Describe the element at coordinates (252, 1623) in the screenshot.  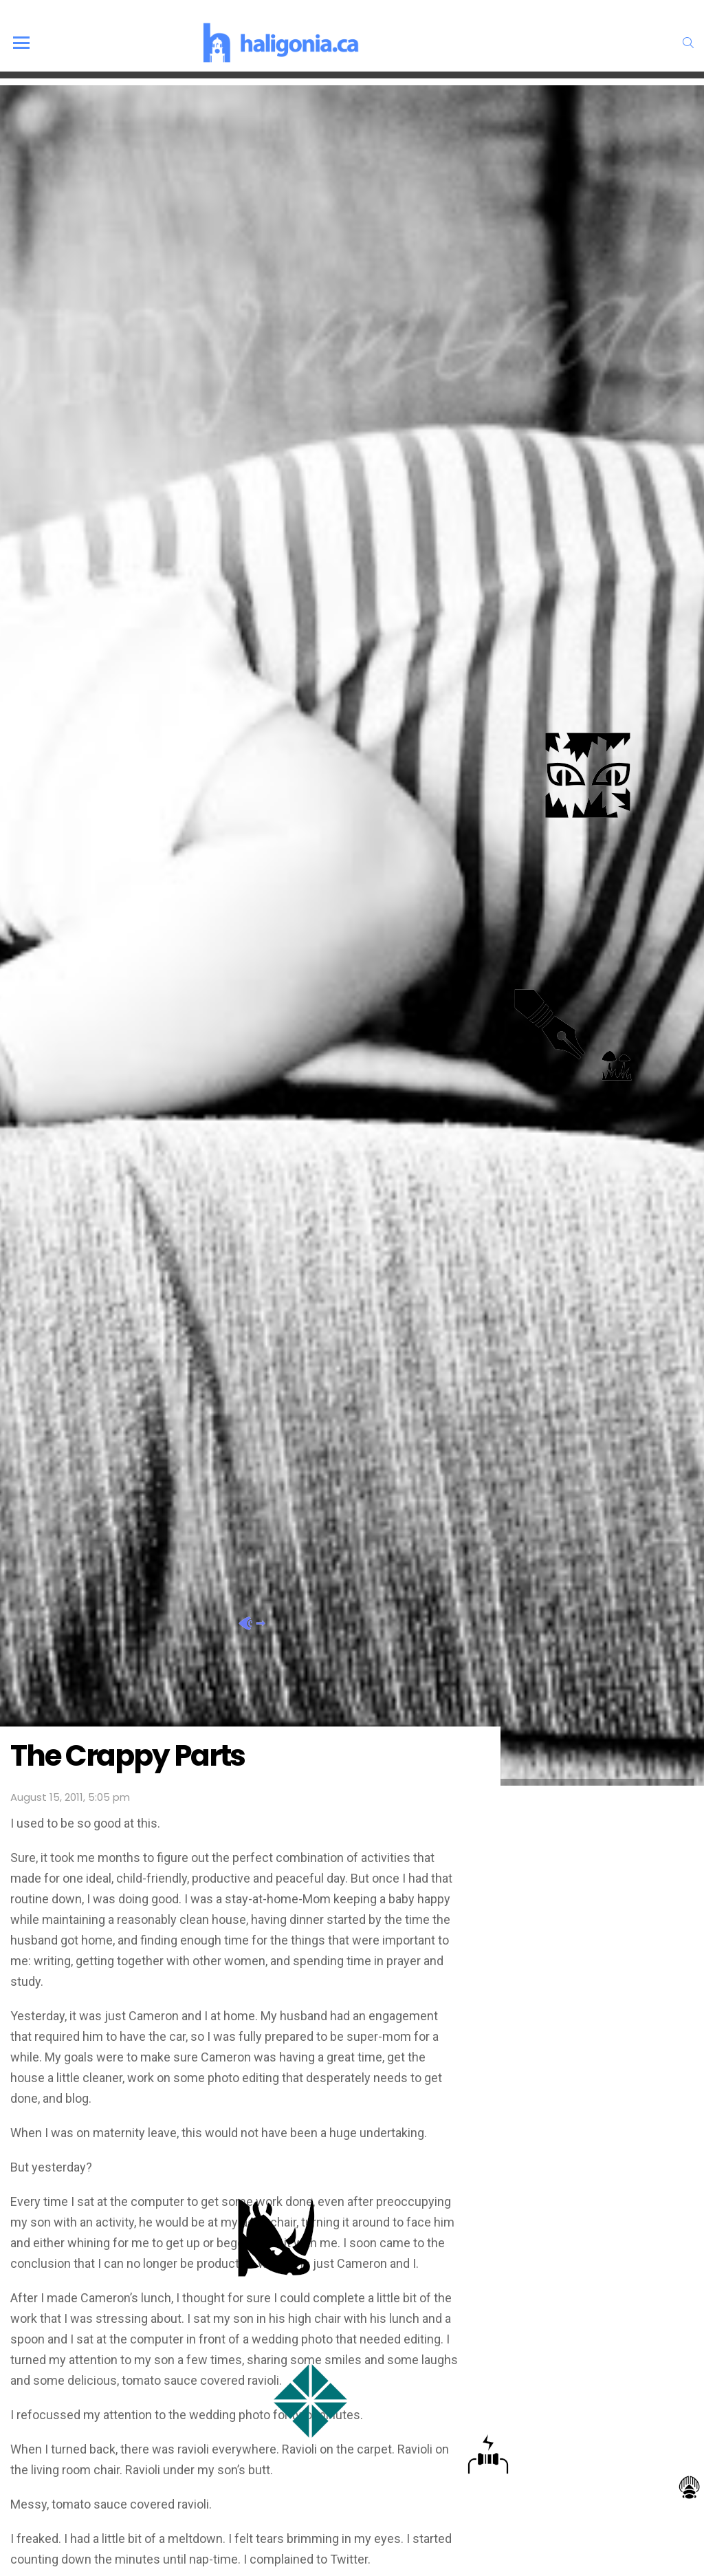
I see `look at or focus on a target object` at that location.